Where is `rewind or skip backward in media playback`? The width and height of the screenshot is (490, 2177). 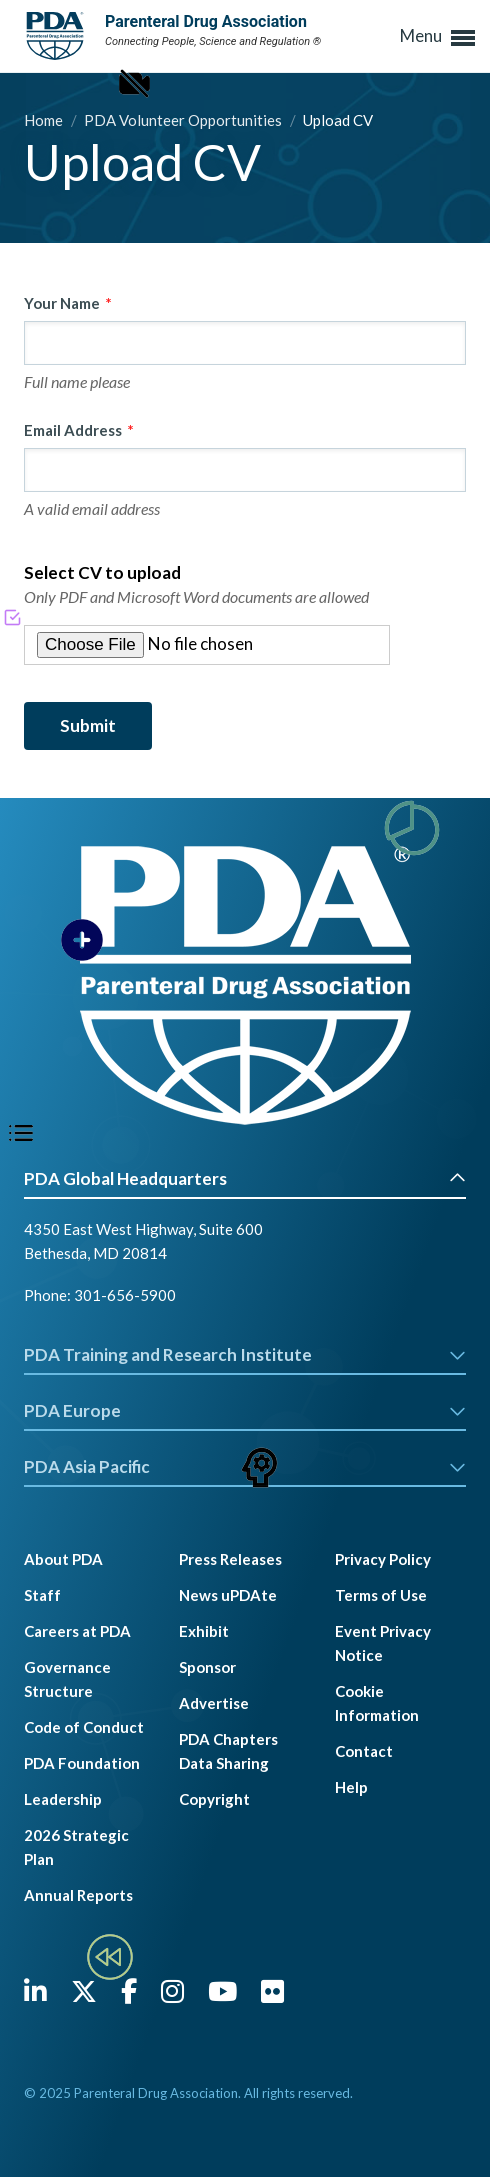 rewind or skip backward in media playback is located at coordinates (110, 1957).